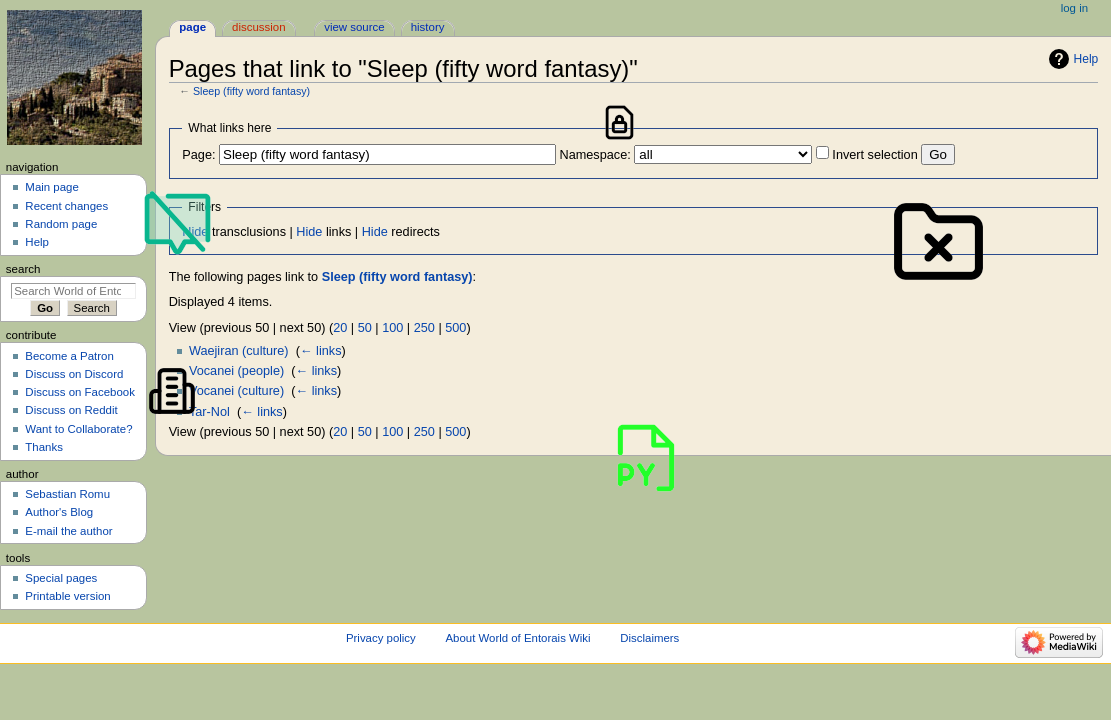 The image size is (1111, 720). I want to click on a python script or .py file, so click(646, 458).